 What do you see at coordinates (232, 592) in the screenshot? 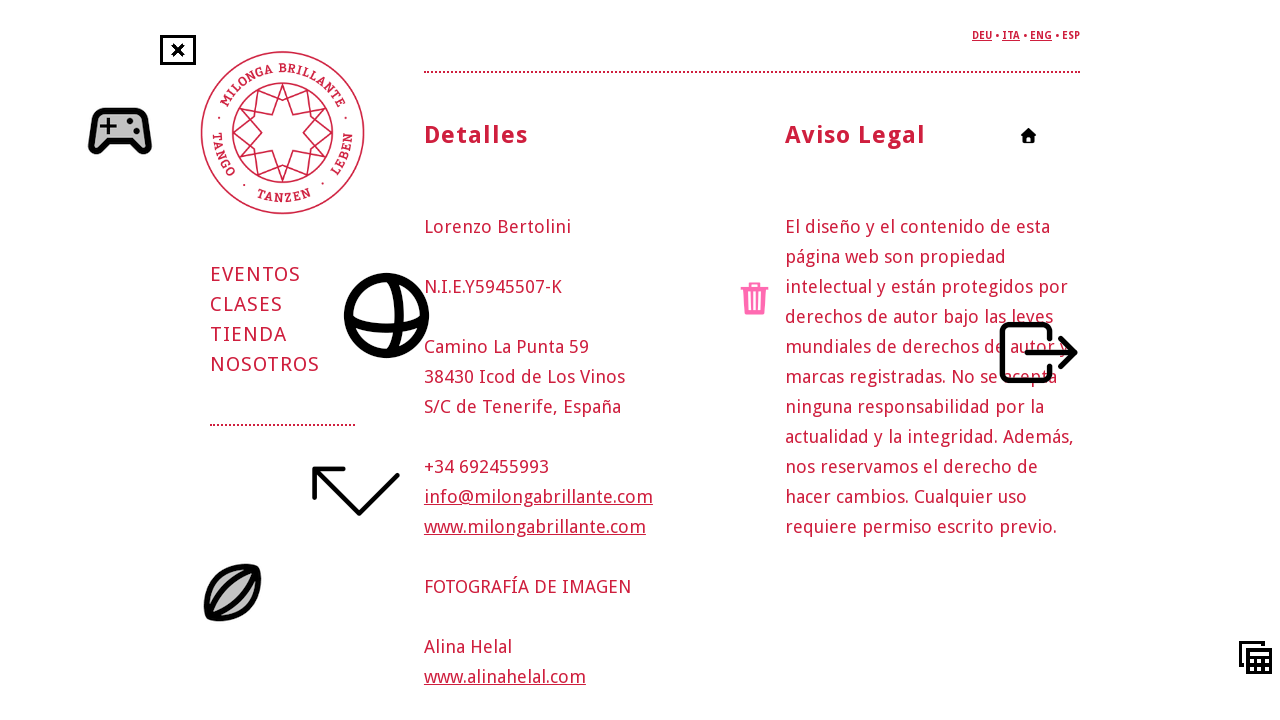
I see `access rugby sports content or scores` at bounding box center [232, 592].